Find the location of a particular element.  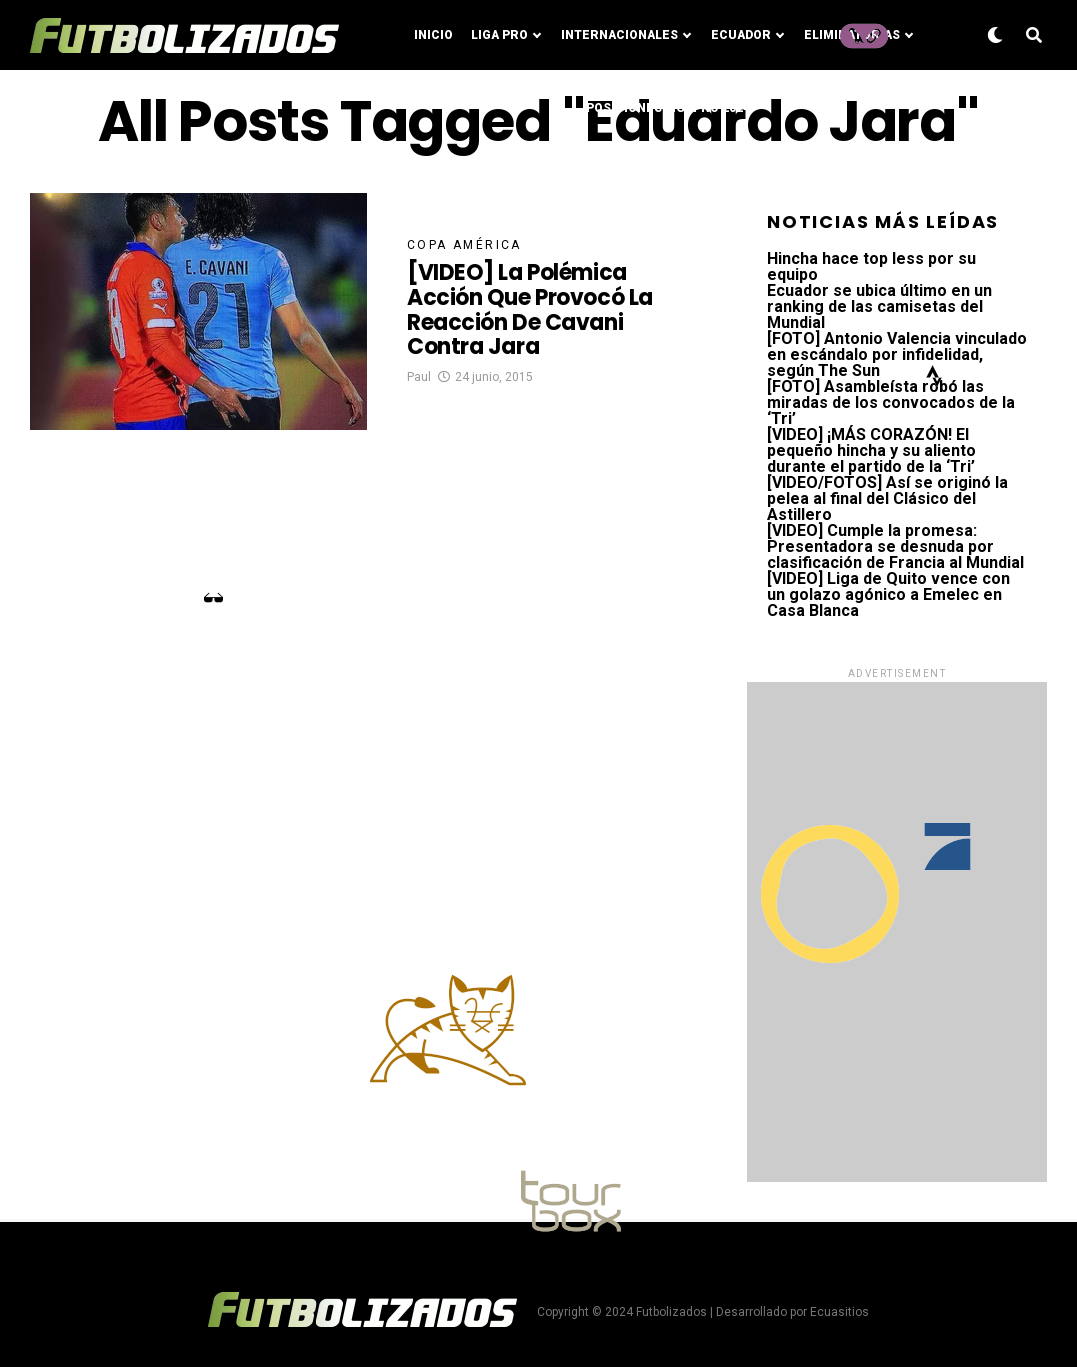

ProSieben German TV channel logo is located at coordinates (947, 846).